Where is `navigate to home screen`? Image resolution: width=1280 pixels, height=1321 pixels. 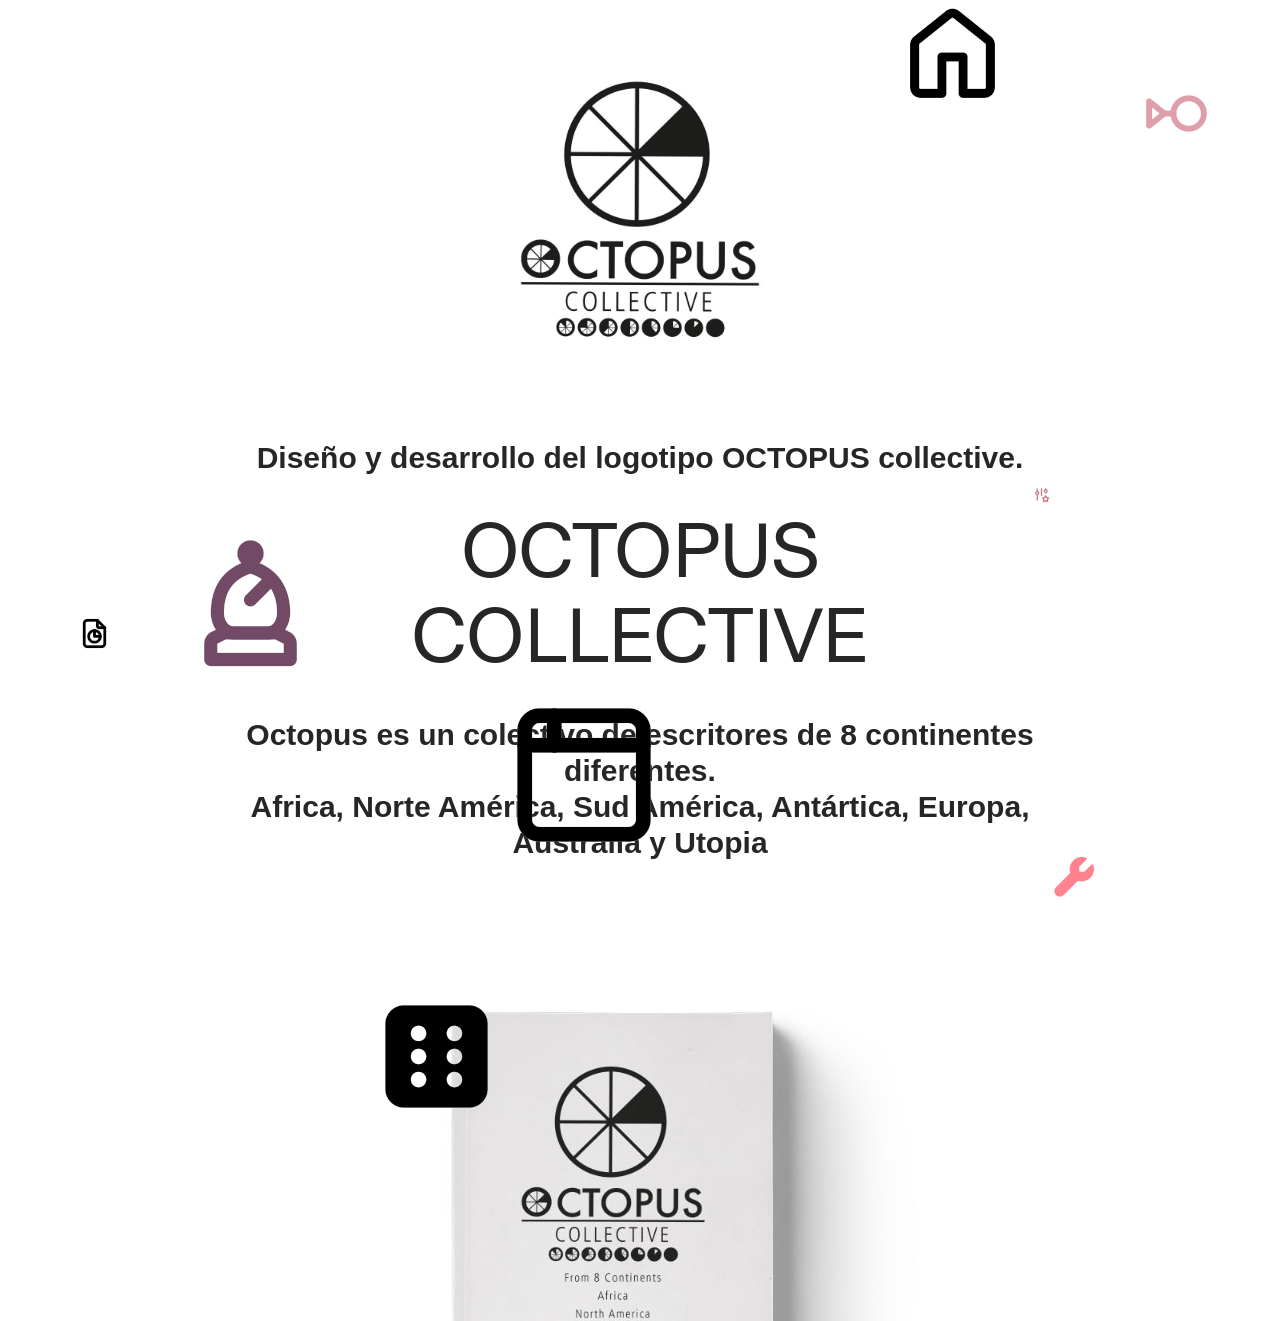
navigate to home screen is located at coordinates (952, 55).